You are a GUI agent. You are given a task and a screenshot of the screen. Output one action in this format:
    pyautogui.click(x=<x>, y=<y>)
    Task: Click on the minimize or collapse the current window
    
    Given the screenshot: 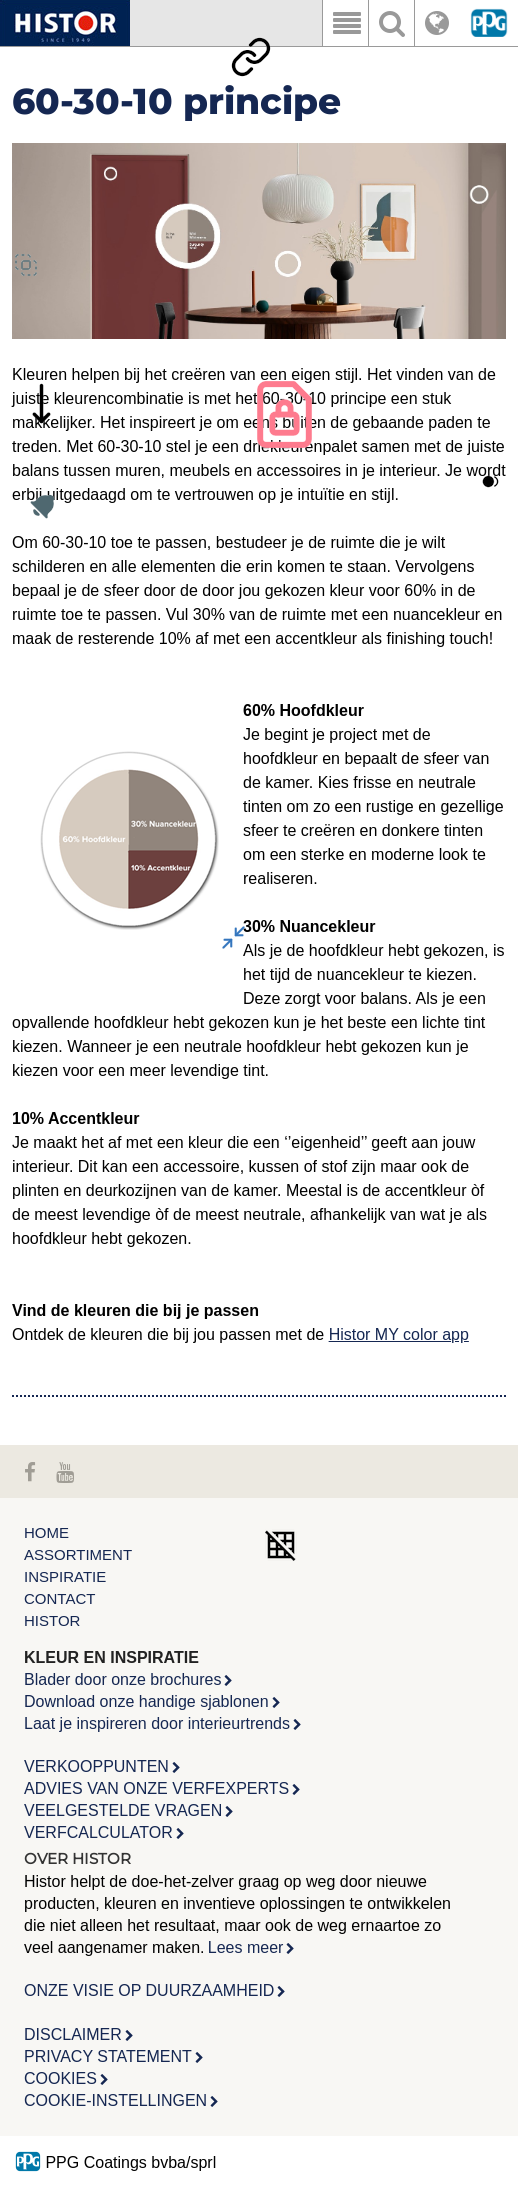 What is the action you would take?
    pyautogui.click(x=233, y=937)
    